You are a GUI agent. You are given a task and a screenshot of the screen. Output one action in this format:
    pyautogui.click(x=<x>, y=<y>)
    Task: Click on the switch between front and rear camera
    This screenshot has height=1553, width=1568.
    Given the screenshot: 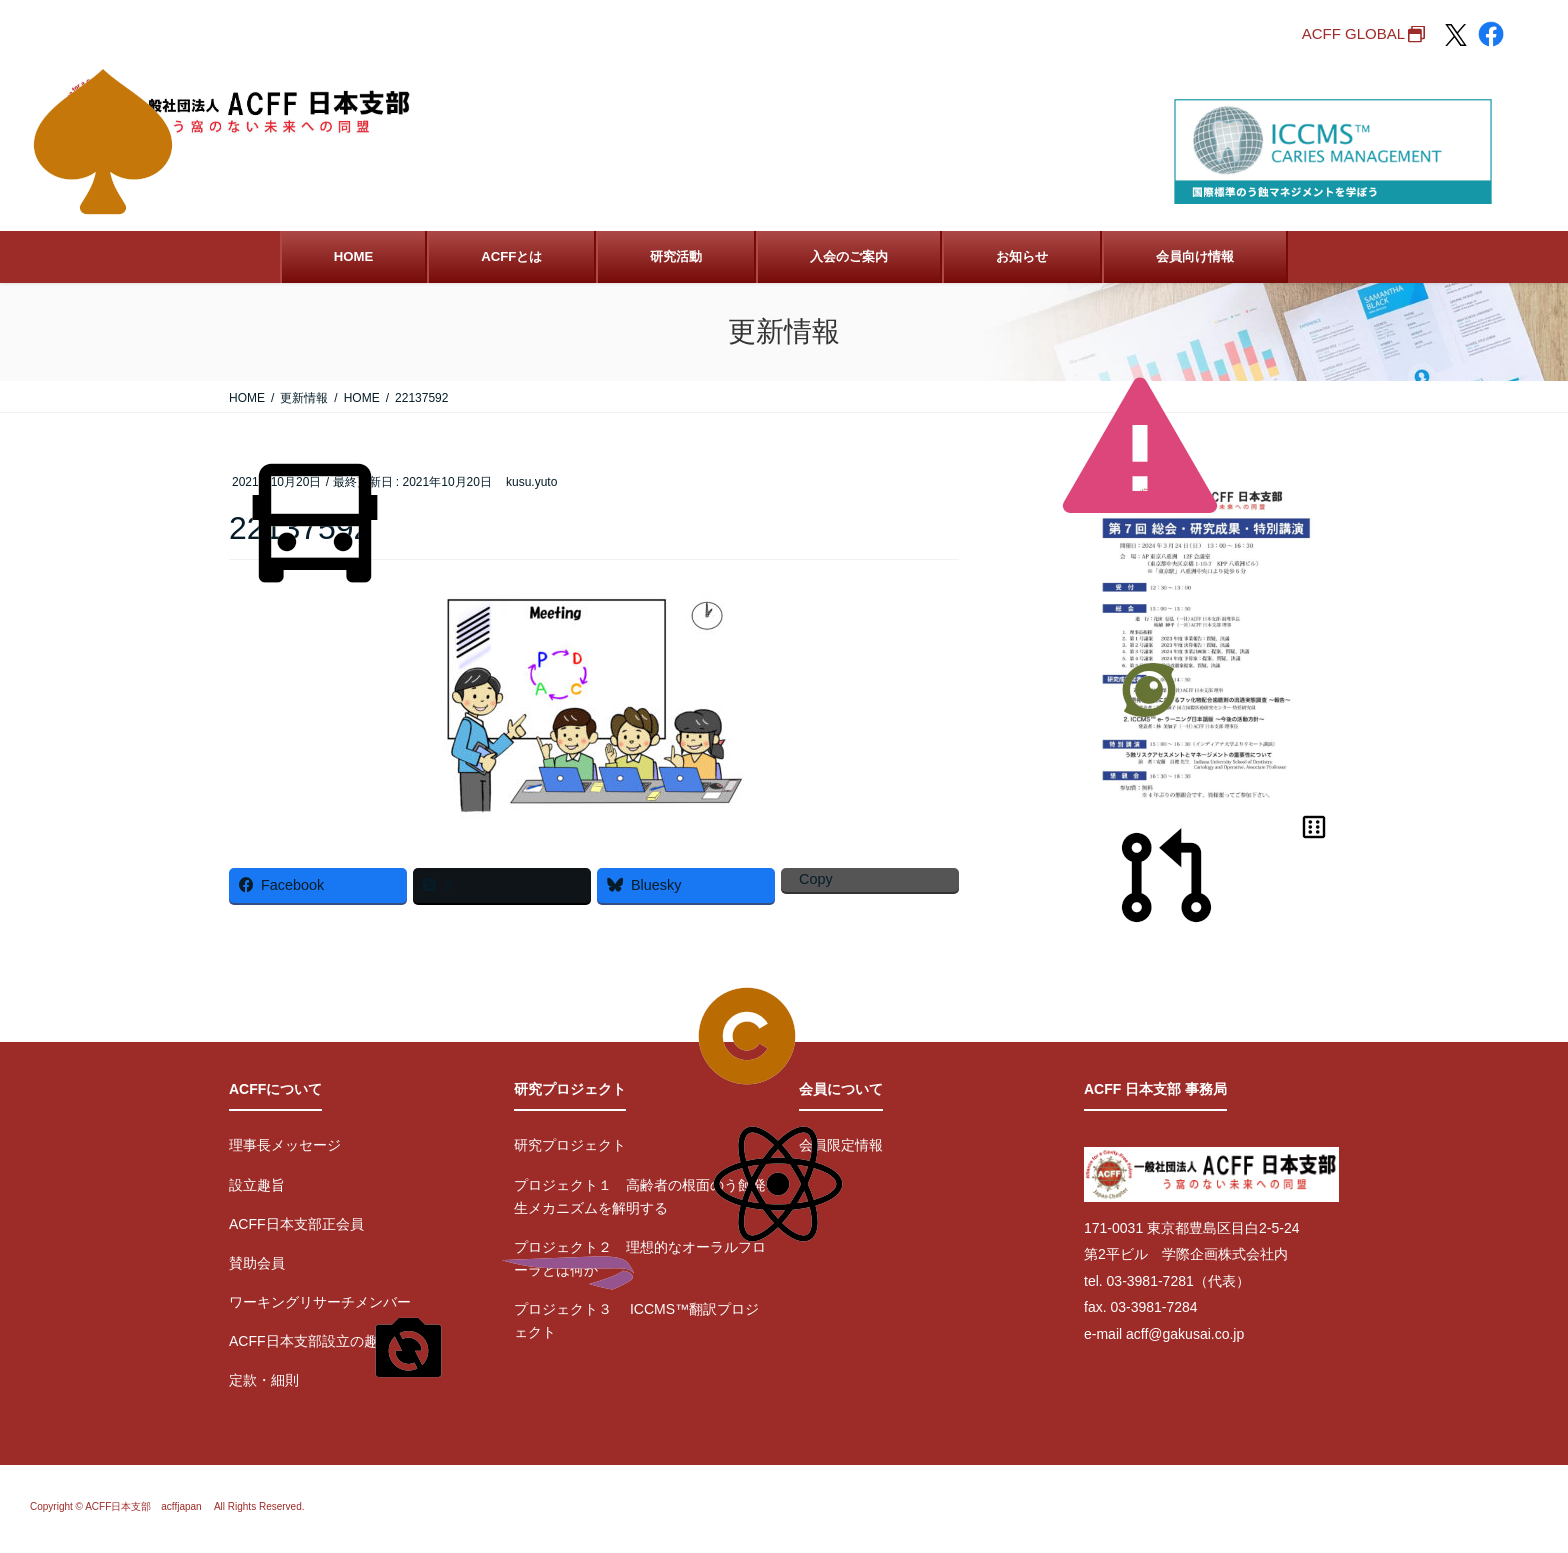 What is the action you would take?
    pyautogui.click(x=408, y=1347)
    